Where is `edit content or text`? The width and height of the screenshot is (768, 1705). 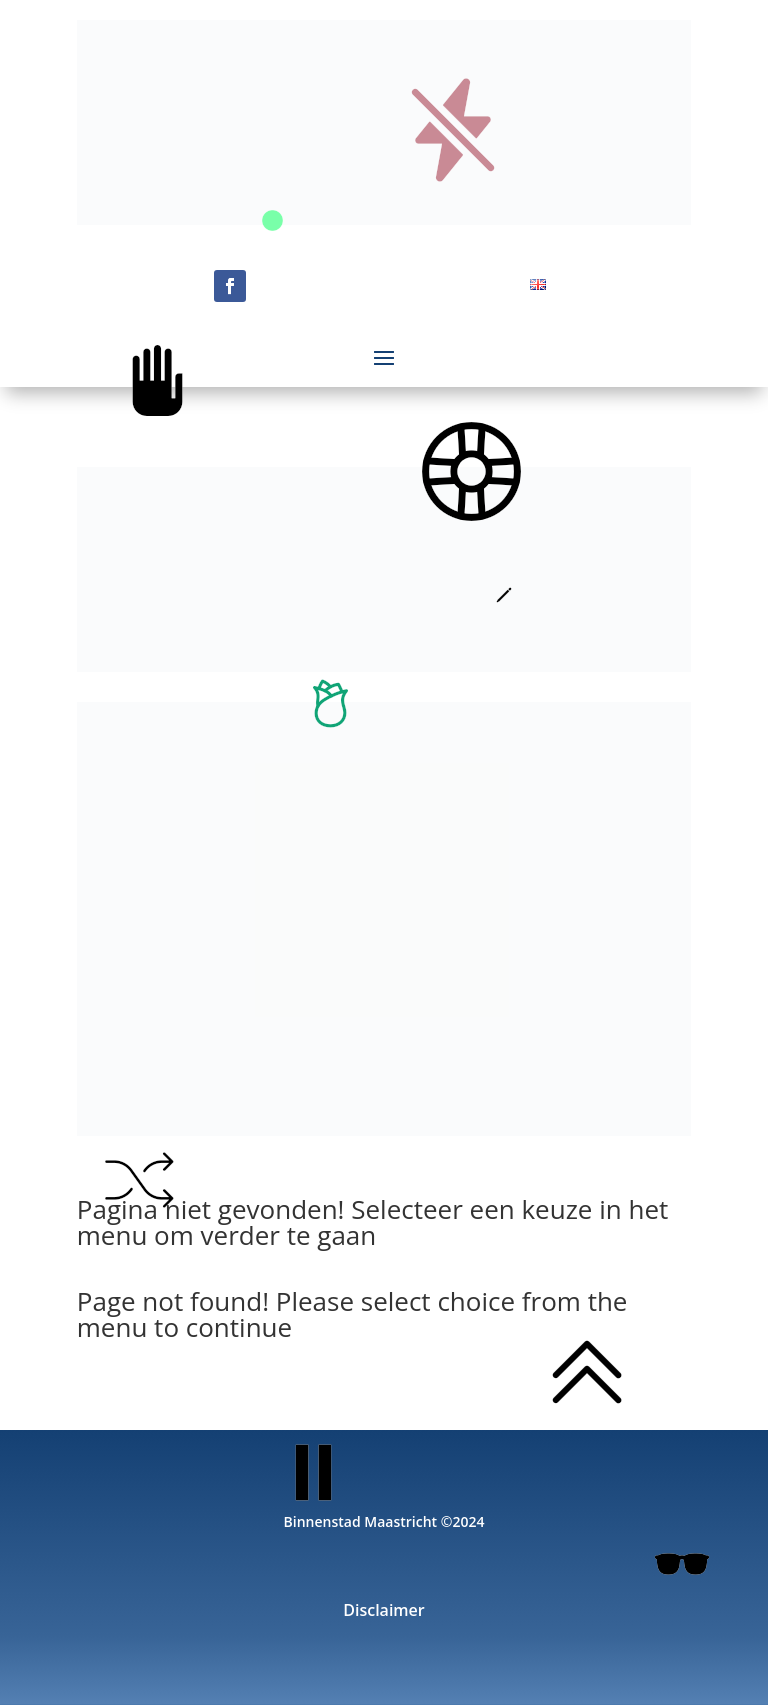 edit content or text is located at coordinates (504, 595).